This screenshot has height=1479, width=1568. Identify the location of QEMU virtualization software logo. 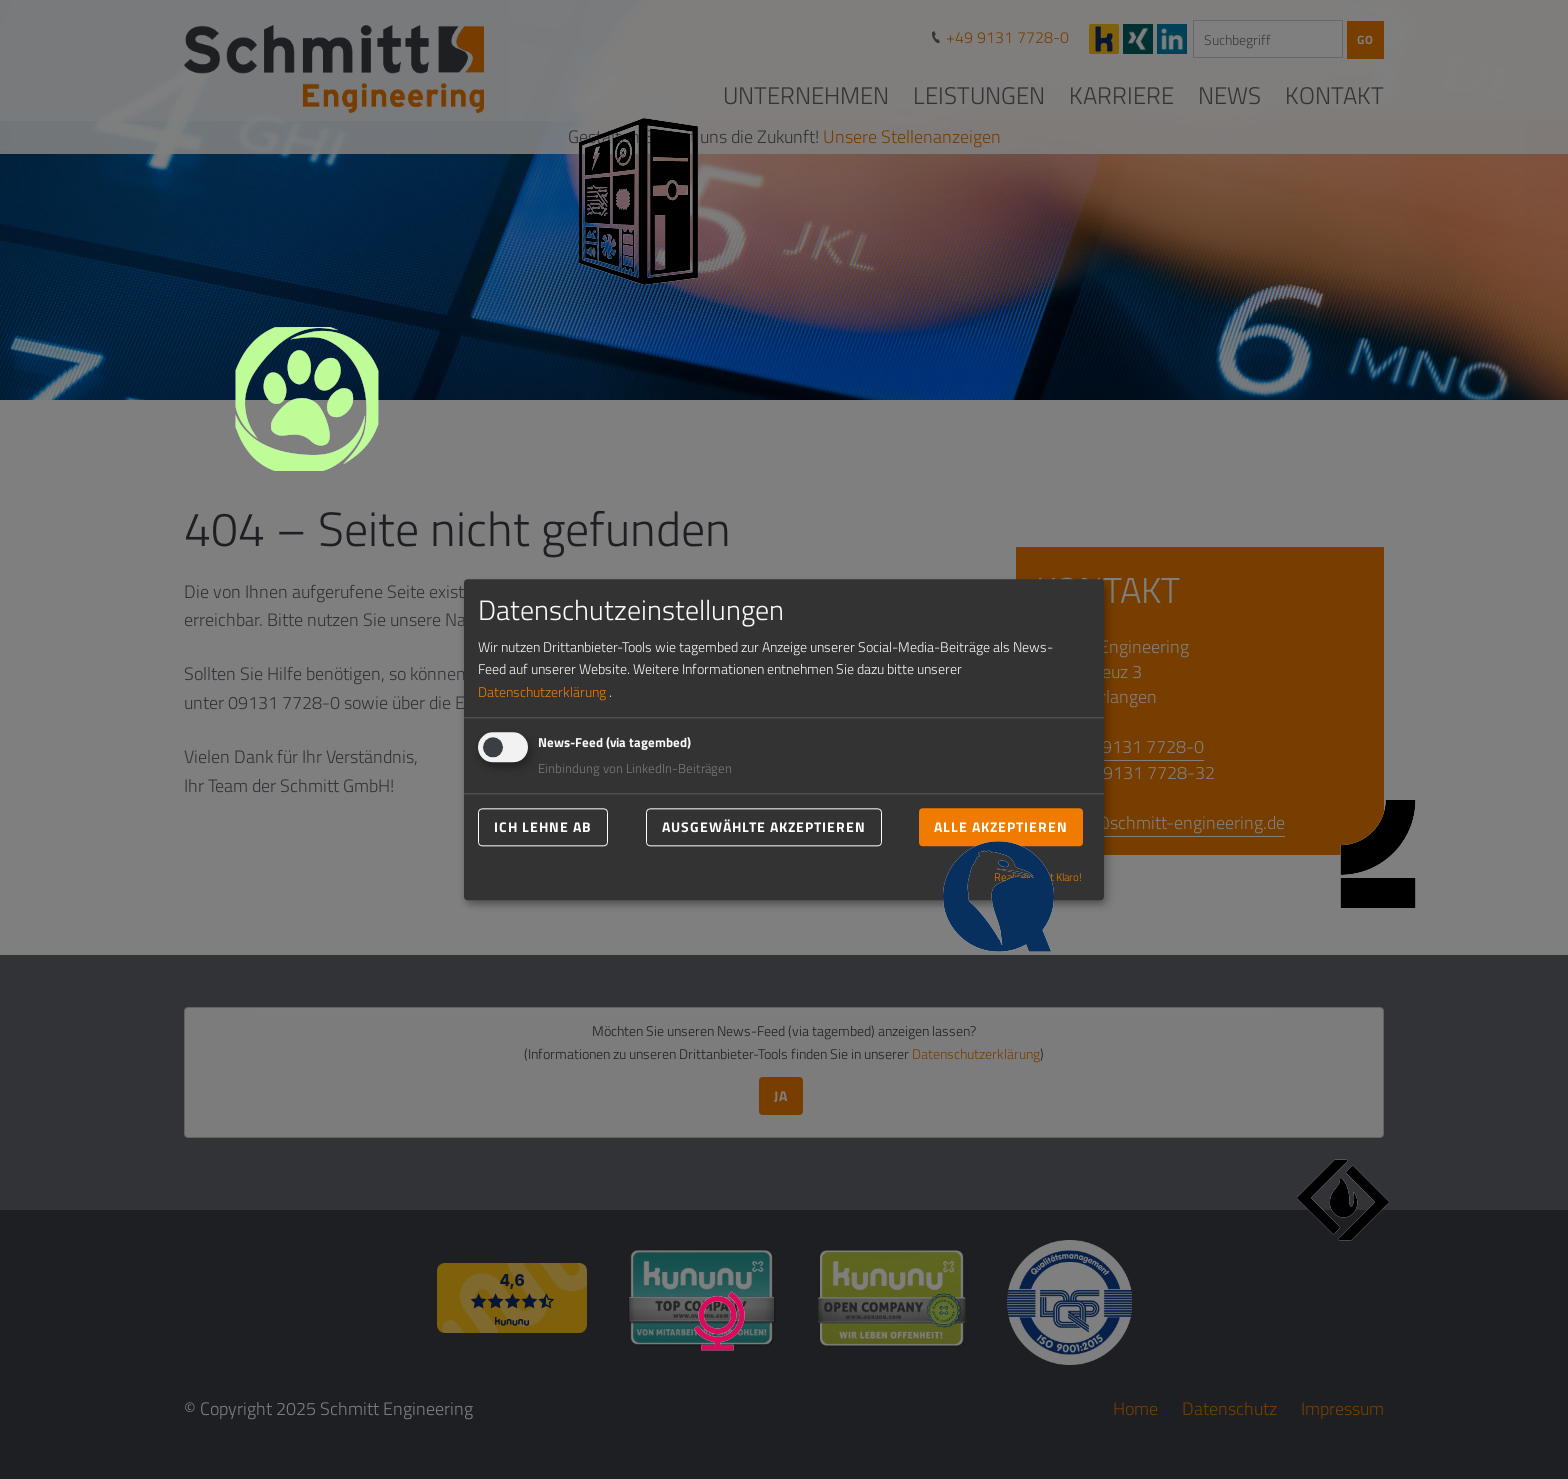
(998, 896).